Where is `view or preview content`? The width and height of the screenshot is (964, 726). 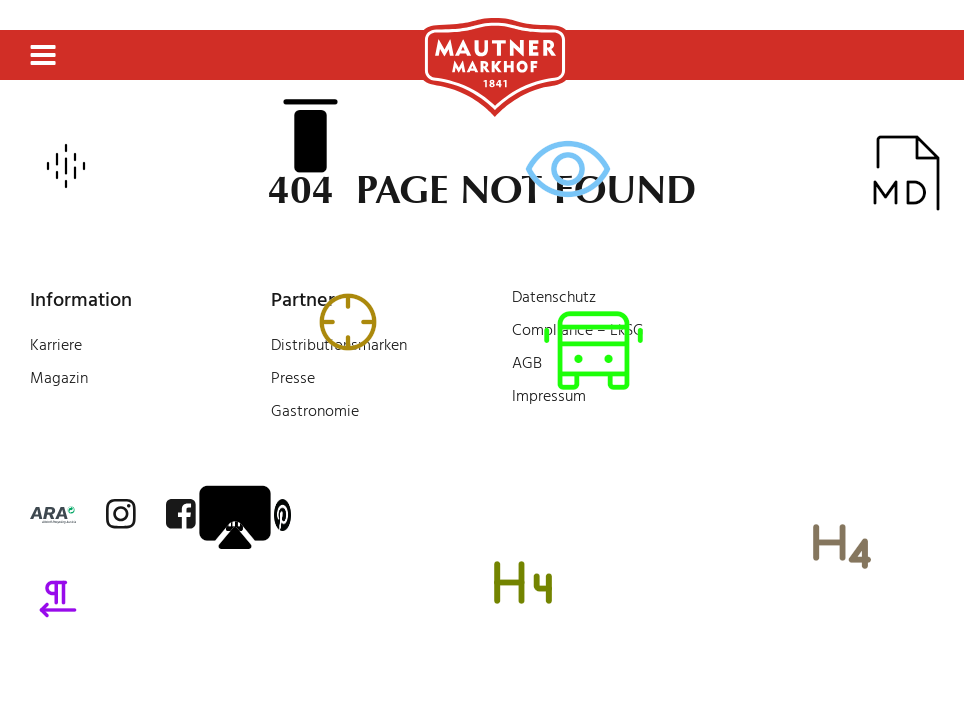 view or preview content is located at coordinates (568, 169).